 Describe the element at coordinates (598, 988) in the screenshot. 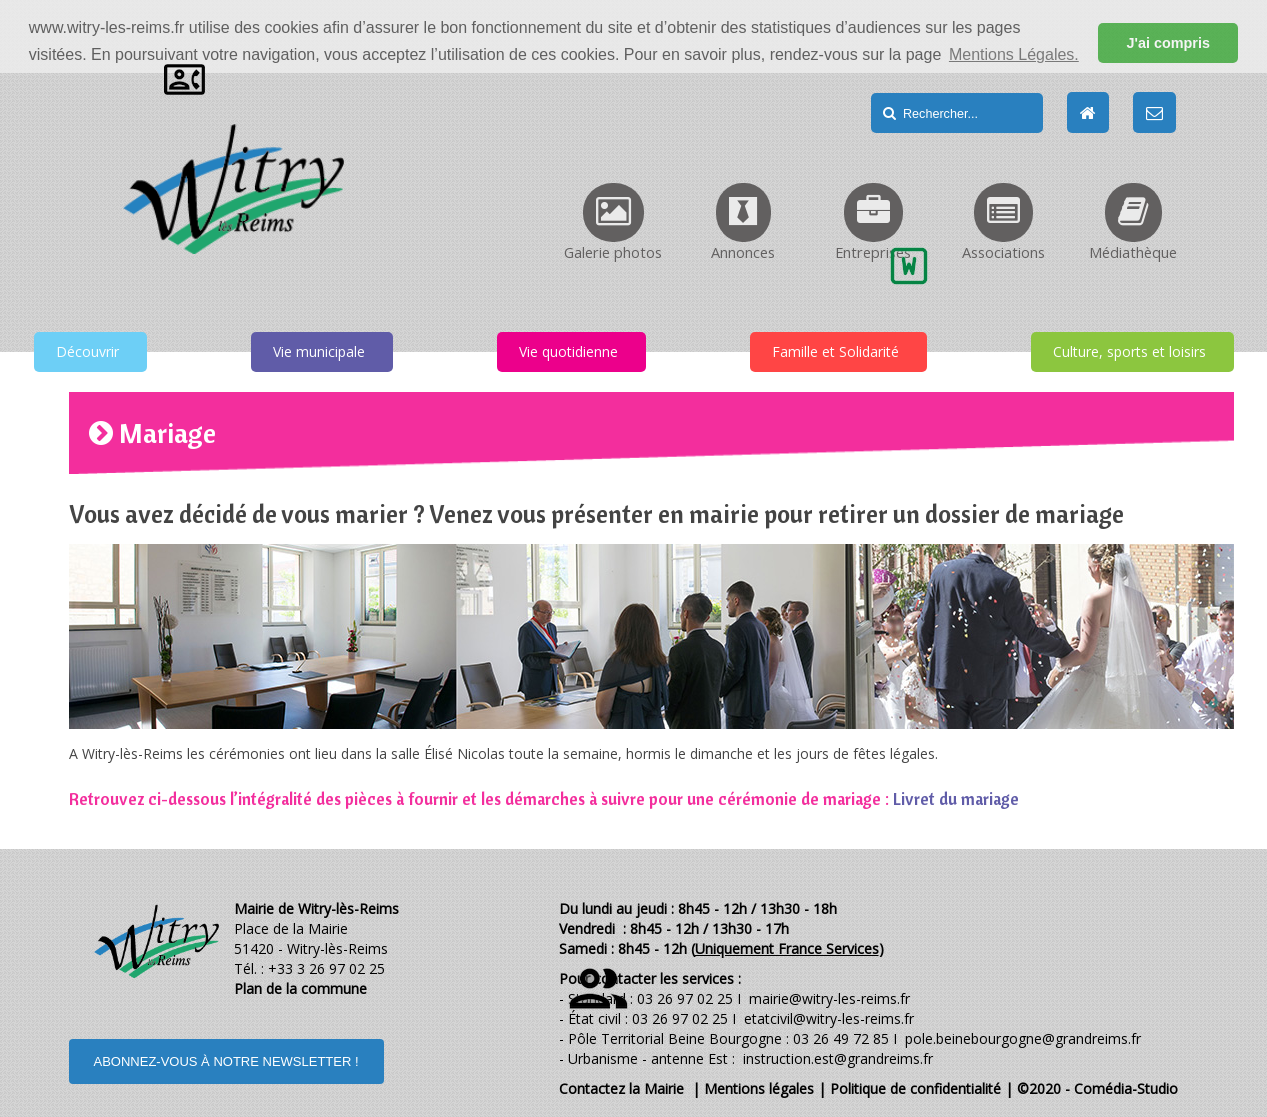

I see `view contacts or people list` at that location.